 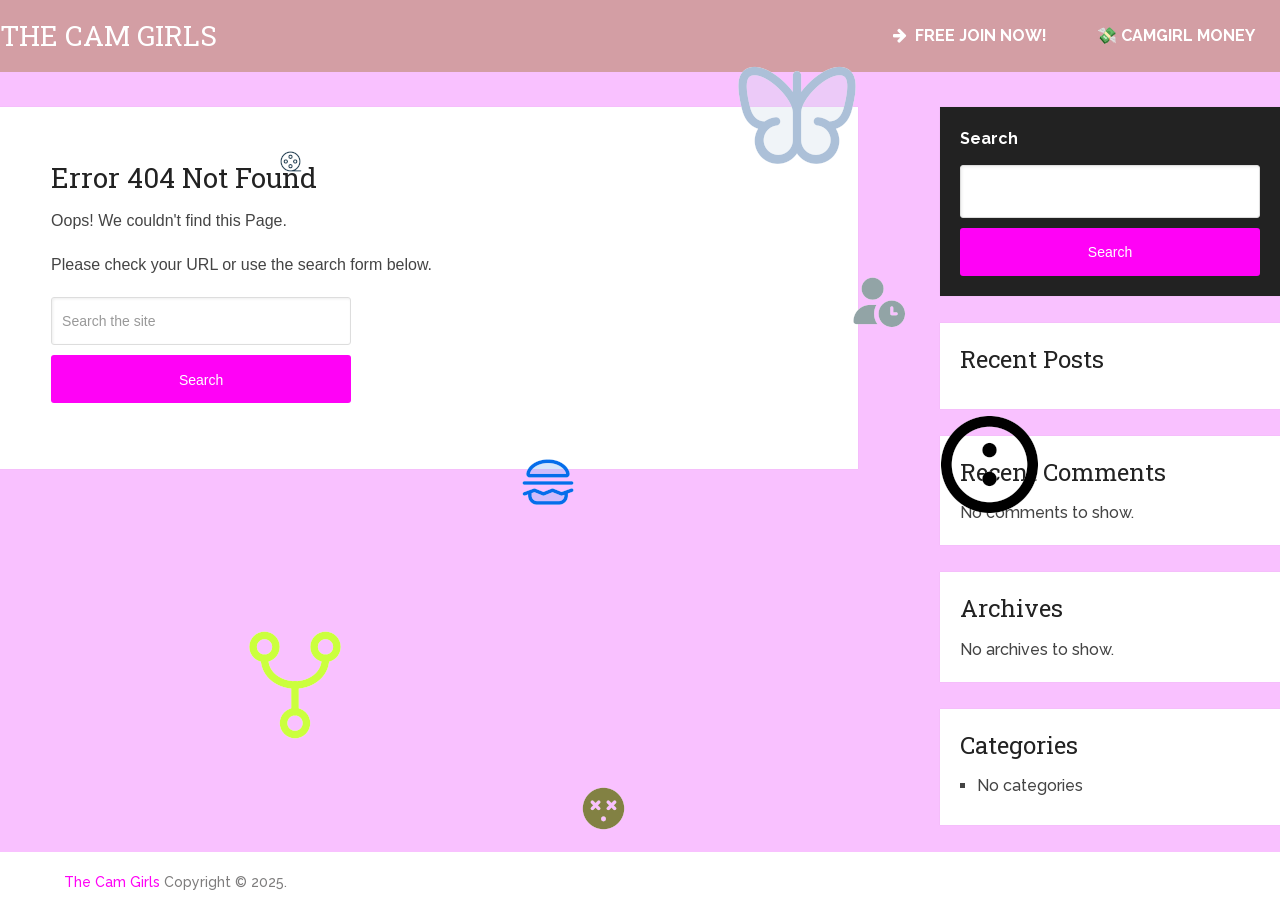 I want to click on open more options menu, so click(x=989, y=464).